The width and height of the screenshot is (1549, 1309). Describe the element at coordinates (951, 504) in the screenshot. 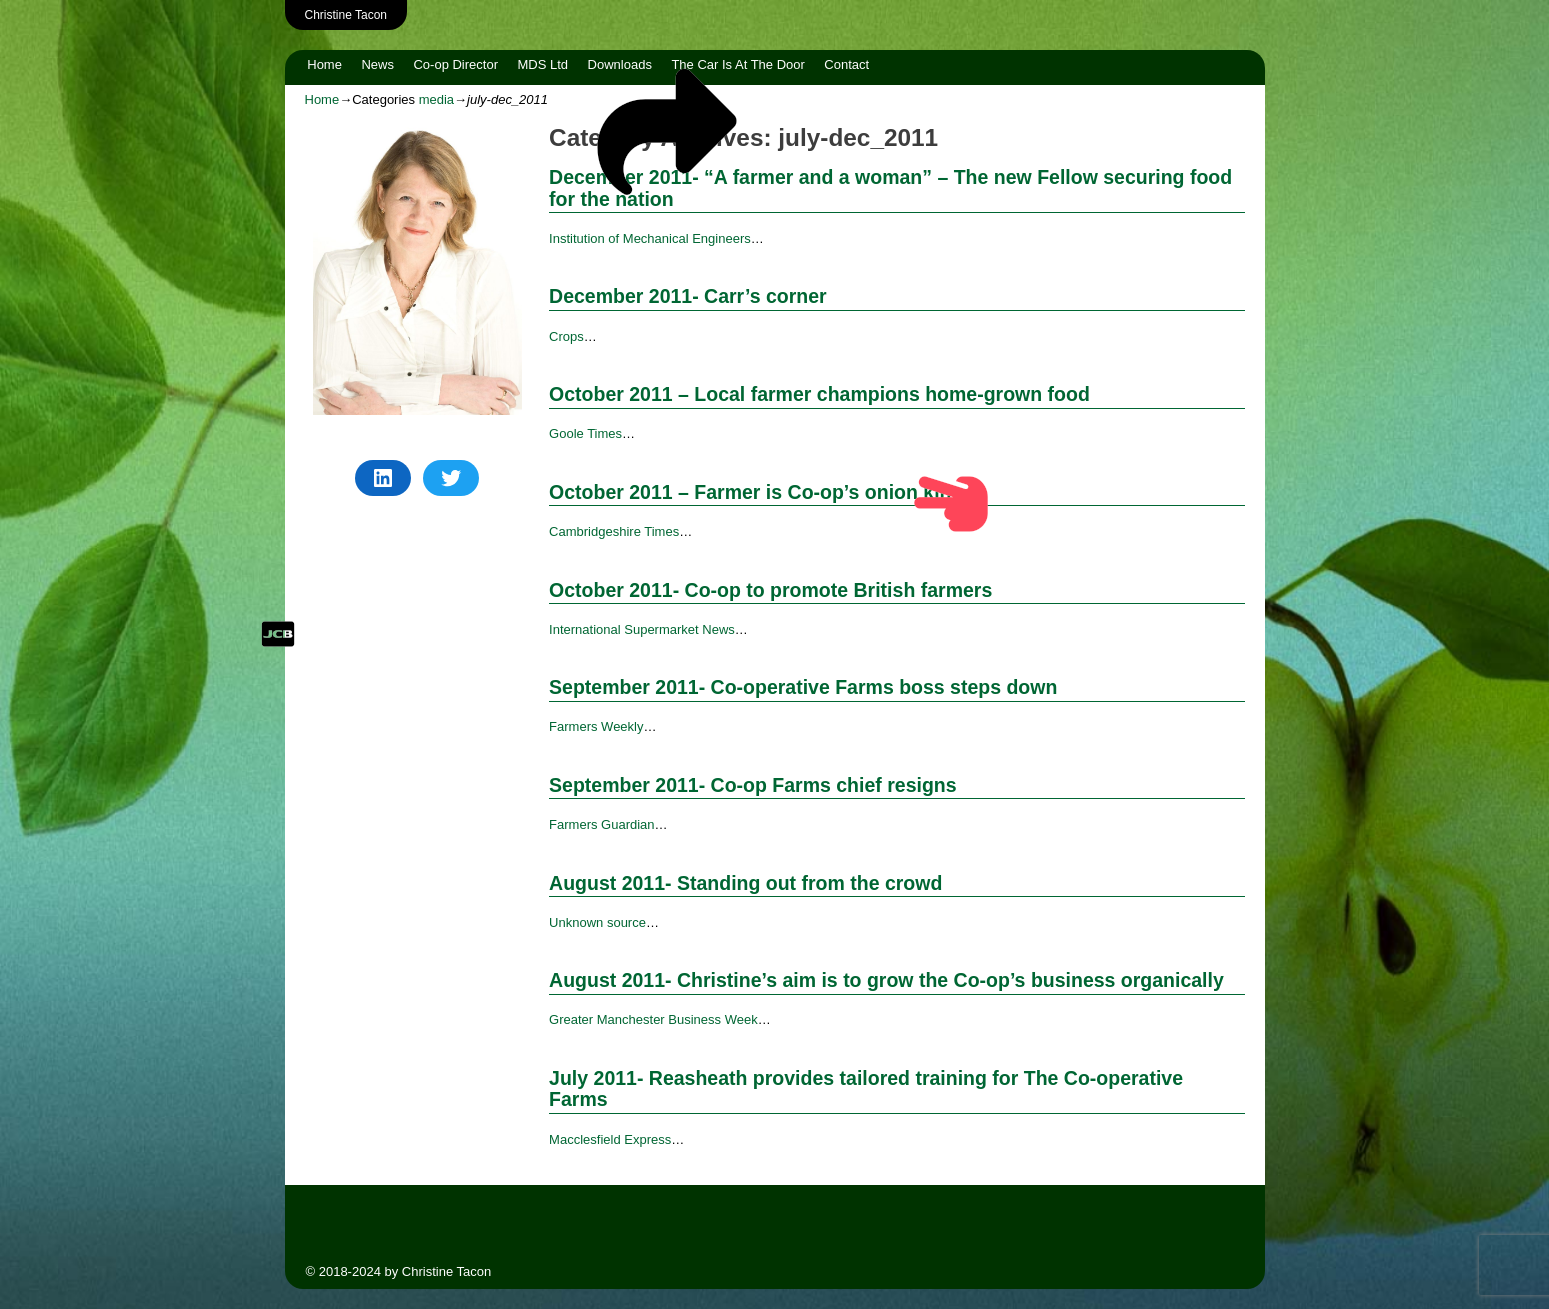

I see `select scissors in rock-paper-scissors game` at that location.